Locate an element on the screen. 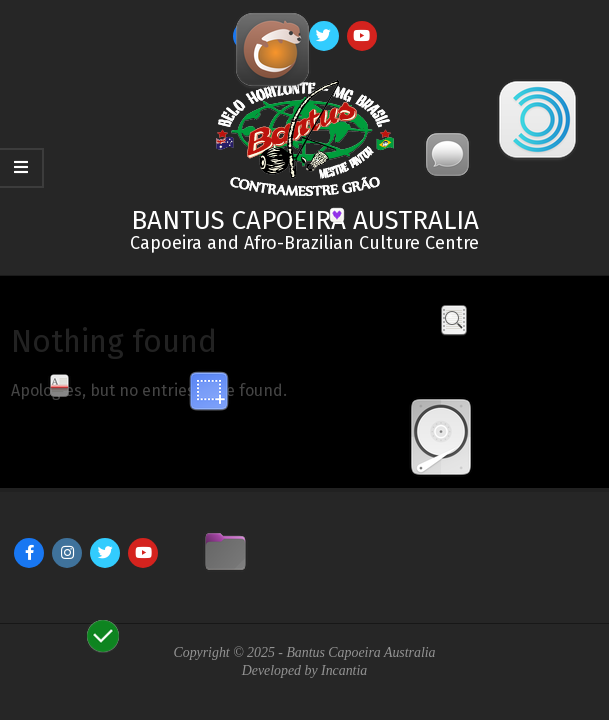  open the messages app is located at coordinates (447, 154).